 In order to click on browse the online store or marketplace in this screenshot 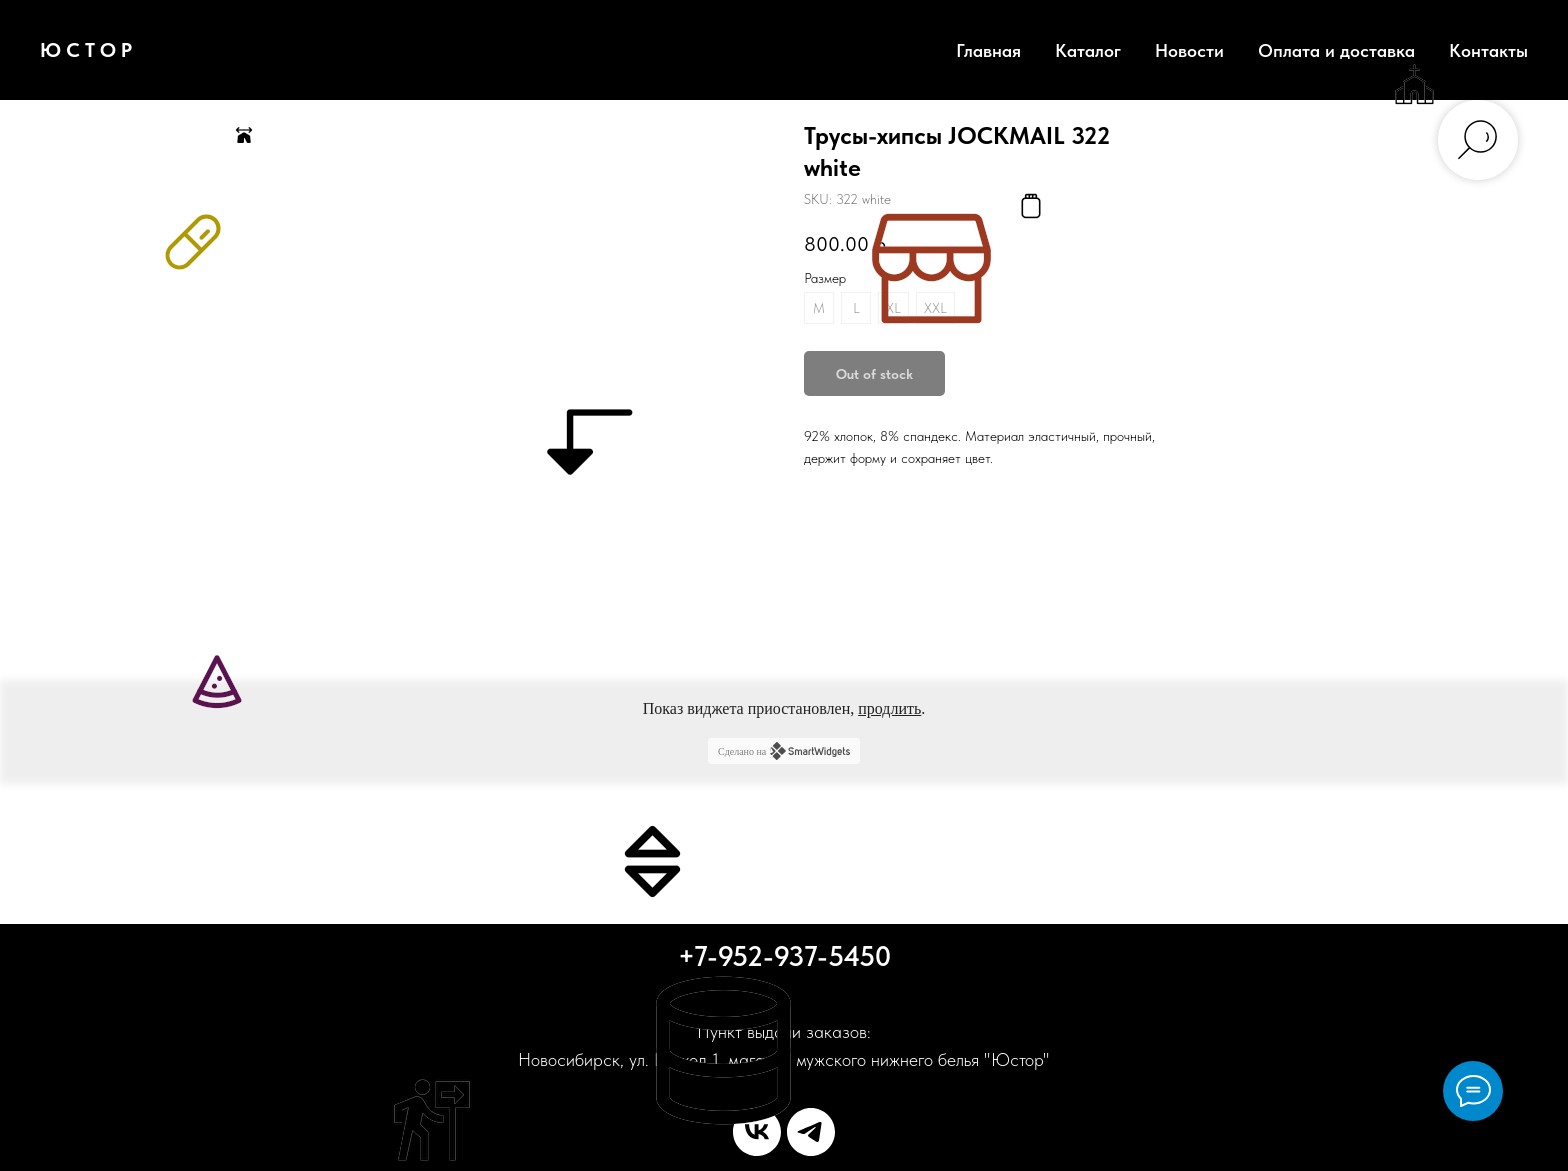, I will do `click(931, 268)`.